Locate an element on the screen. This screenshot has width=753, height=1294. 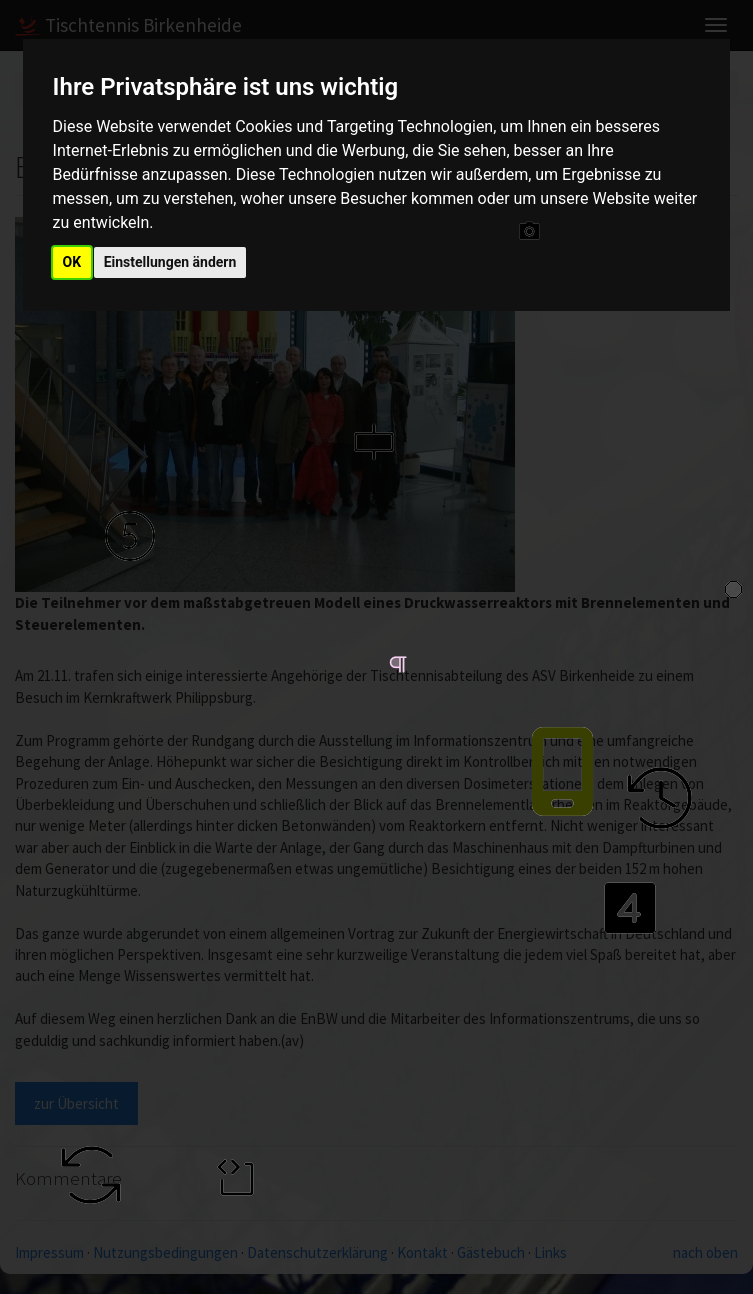
stop or halt action indicator is located at coordinates (733, 589).